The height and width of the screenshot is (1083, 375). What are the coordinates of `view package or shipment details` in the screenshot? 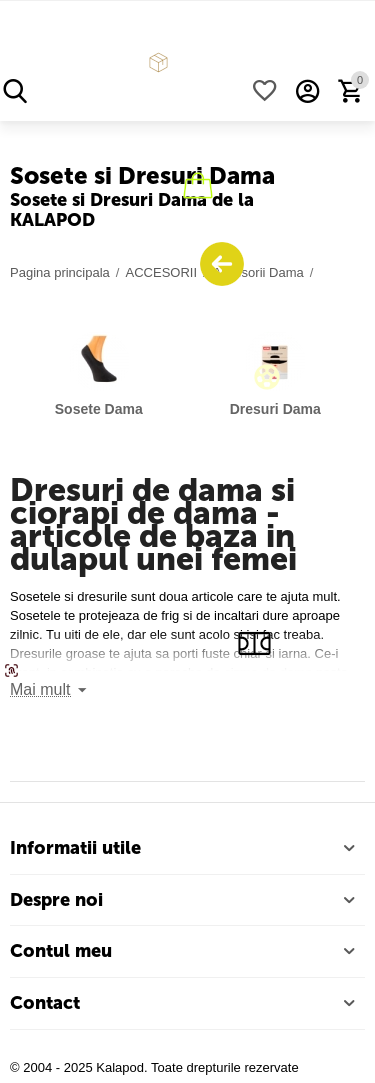 It's located at (158, 62).